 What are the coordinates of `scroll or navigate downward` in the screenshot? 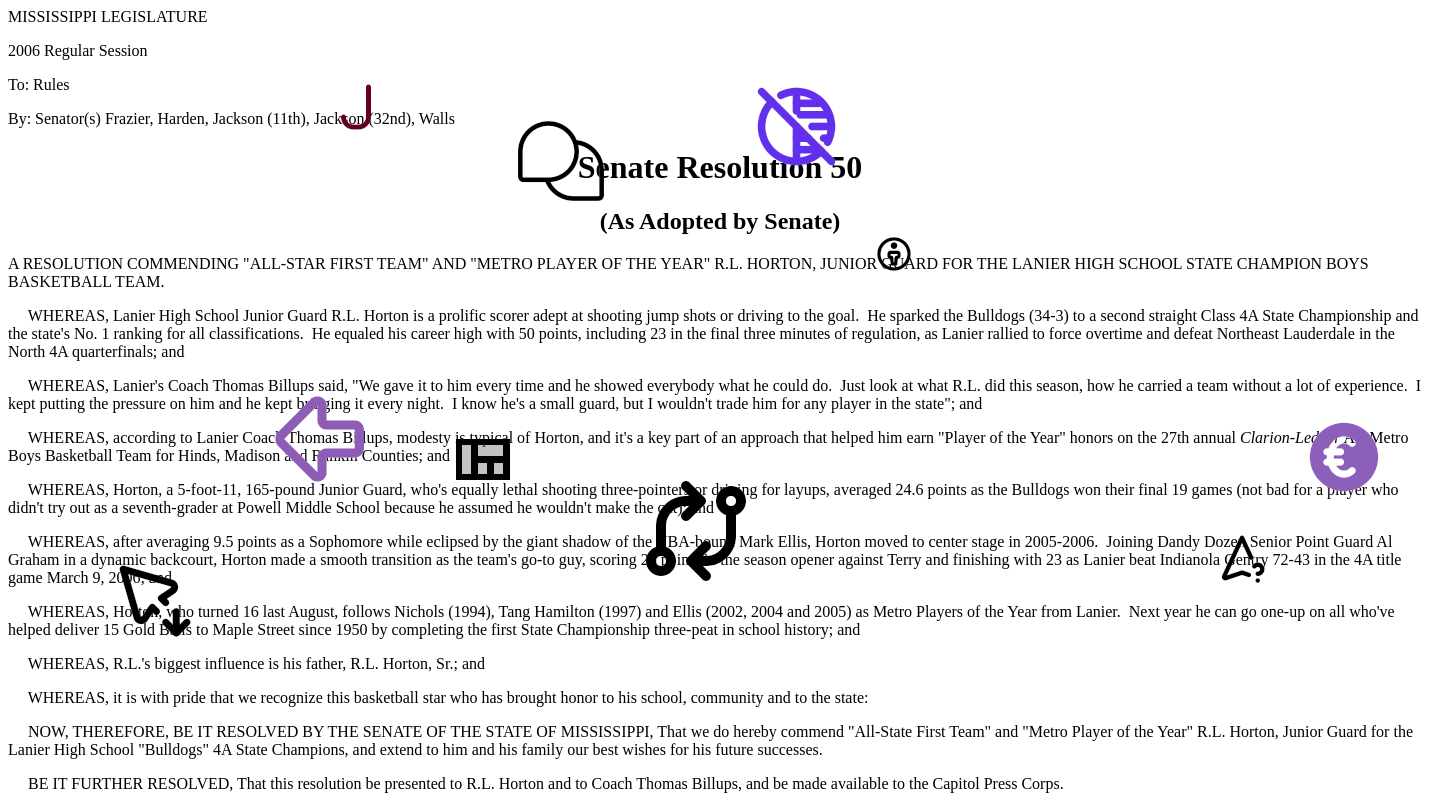 It's located at (151, 597).